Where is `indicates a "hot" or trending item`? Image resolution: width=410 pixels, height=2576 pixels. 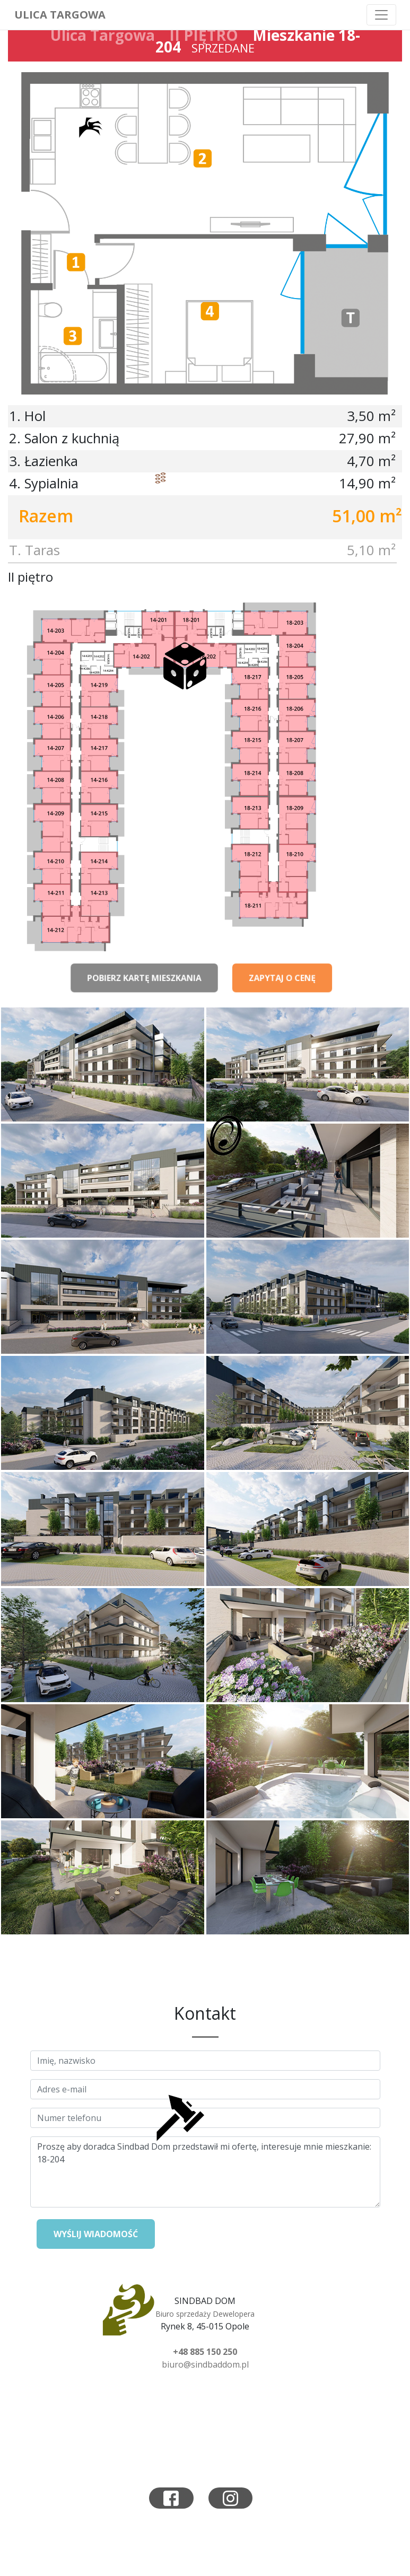
indicates a "hot" or trending item is located at coordinates (128, 2310).